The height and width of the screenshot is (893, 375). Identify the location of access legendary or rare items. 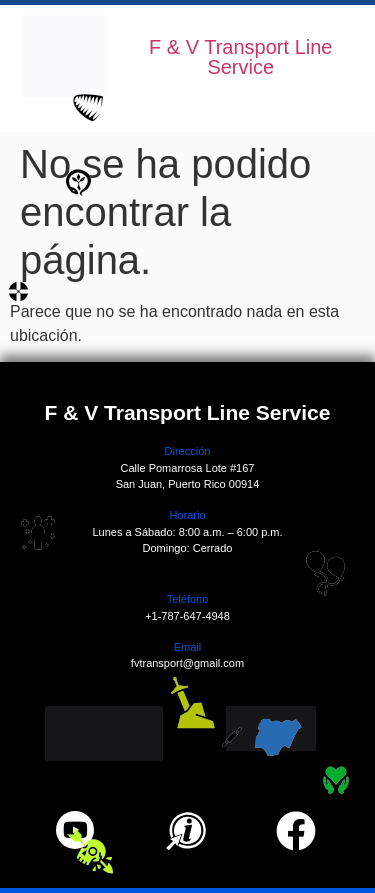
(191, 702).